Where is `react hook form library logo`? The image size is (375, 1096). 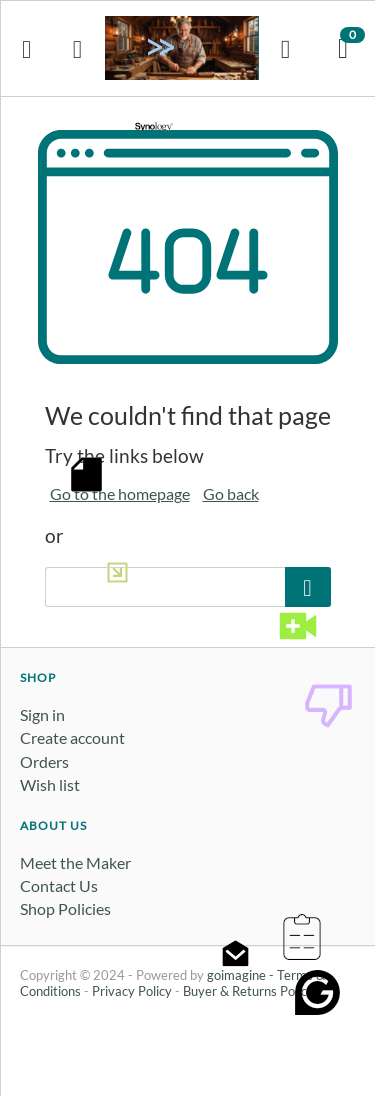
react hook form library logo is located at coordinates (302, 937).